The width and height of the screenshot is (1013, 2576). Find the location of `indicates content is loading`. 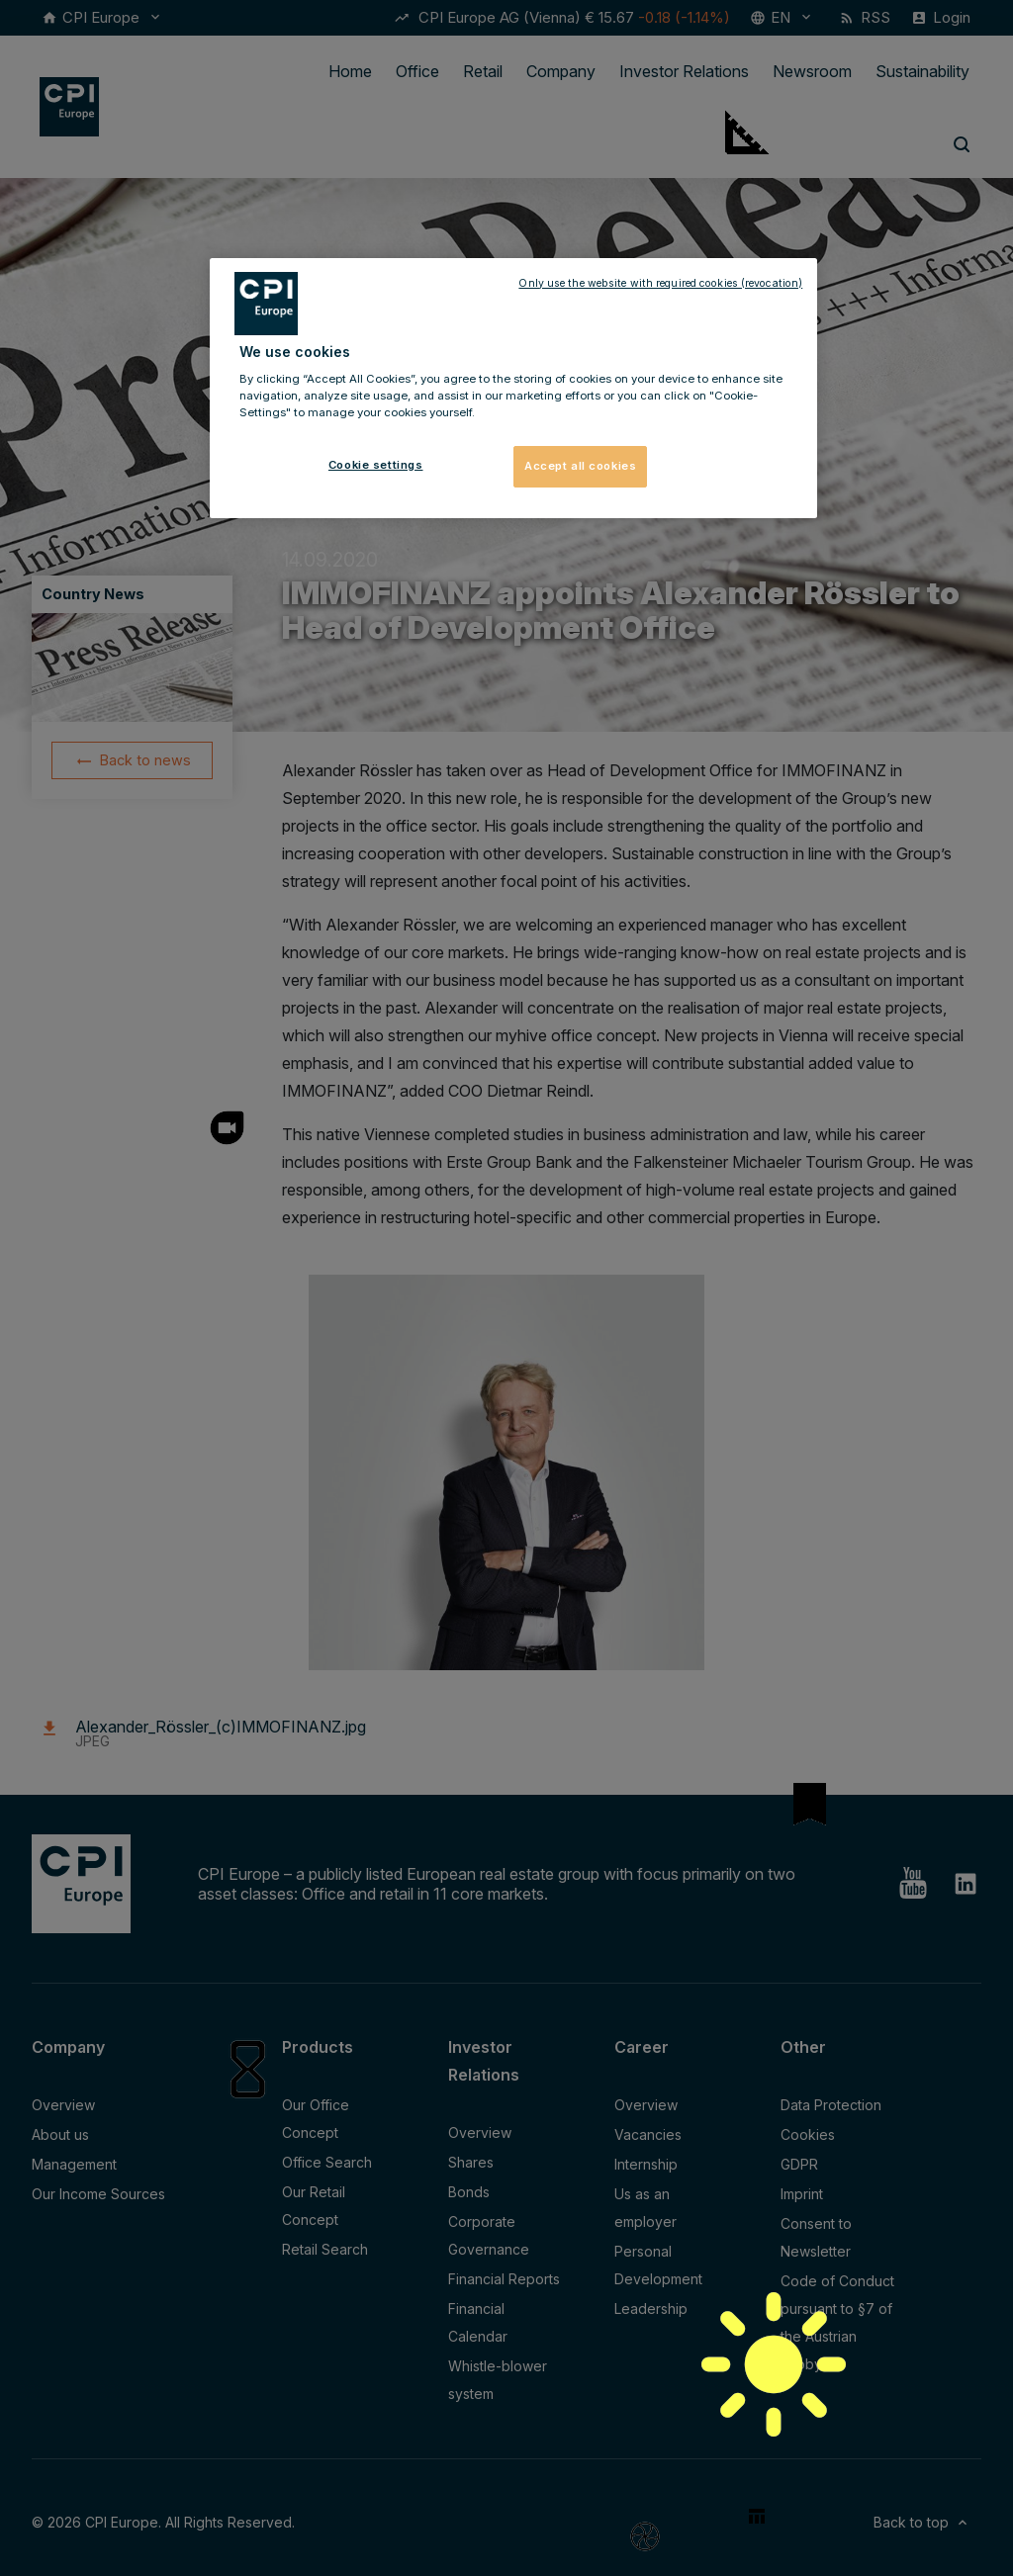

indicates content is loading is located at coordinates (645, 2536).